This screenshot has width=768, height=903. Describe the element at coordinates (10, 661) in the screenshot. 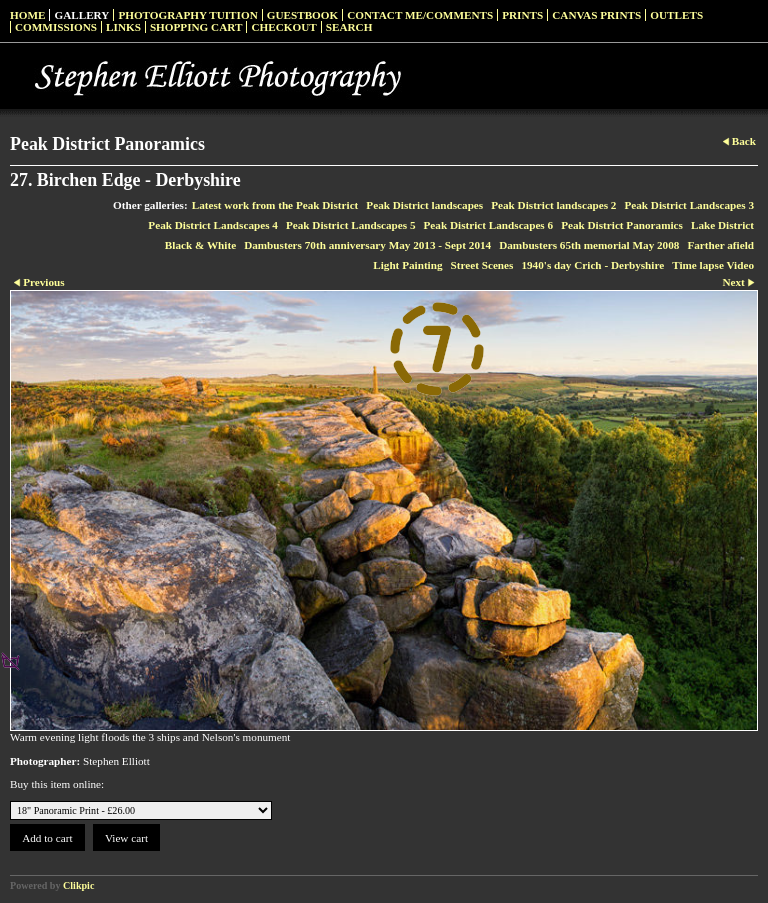

I see `do not wash or laundry not available` at that location.